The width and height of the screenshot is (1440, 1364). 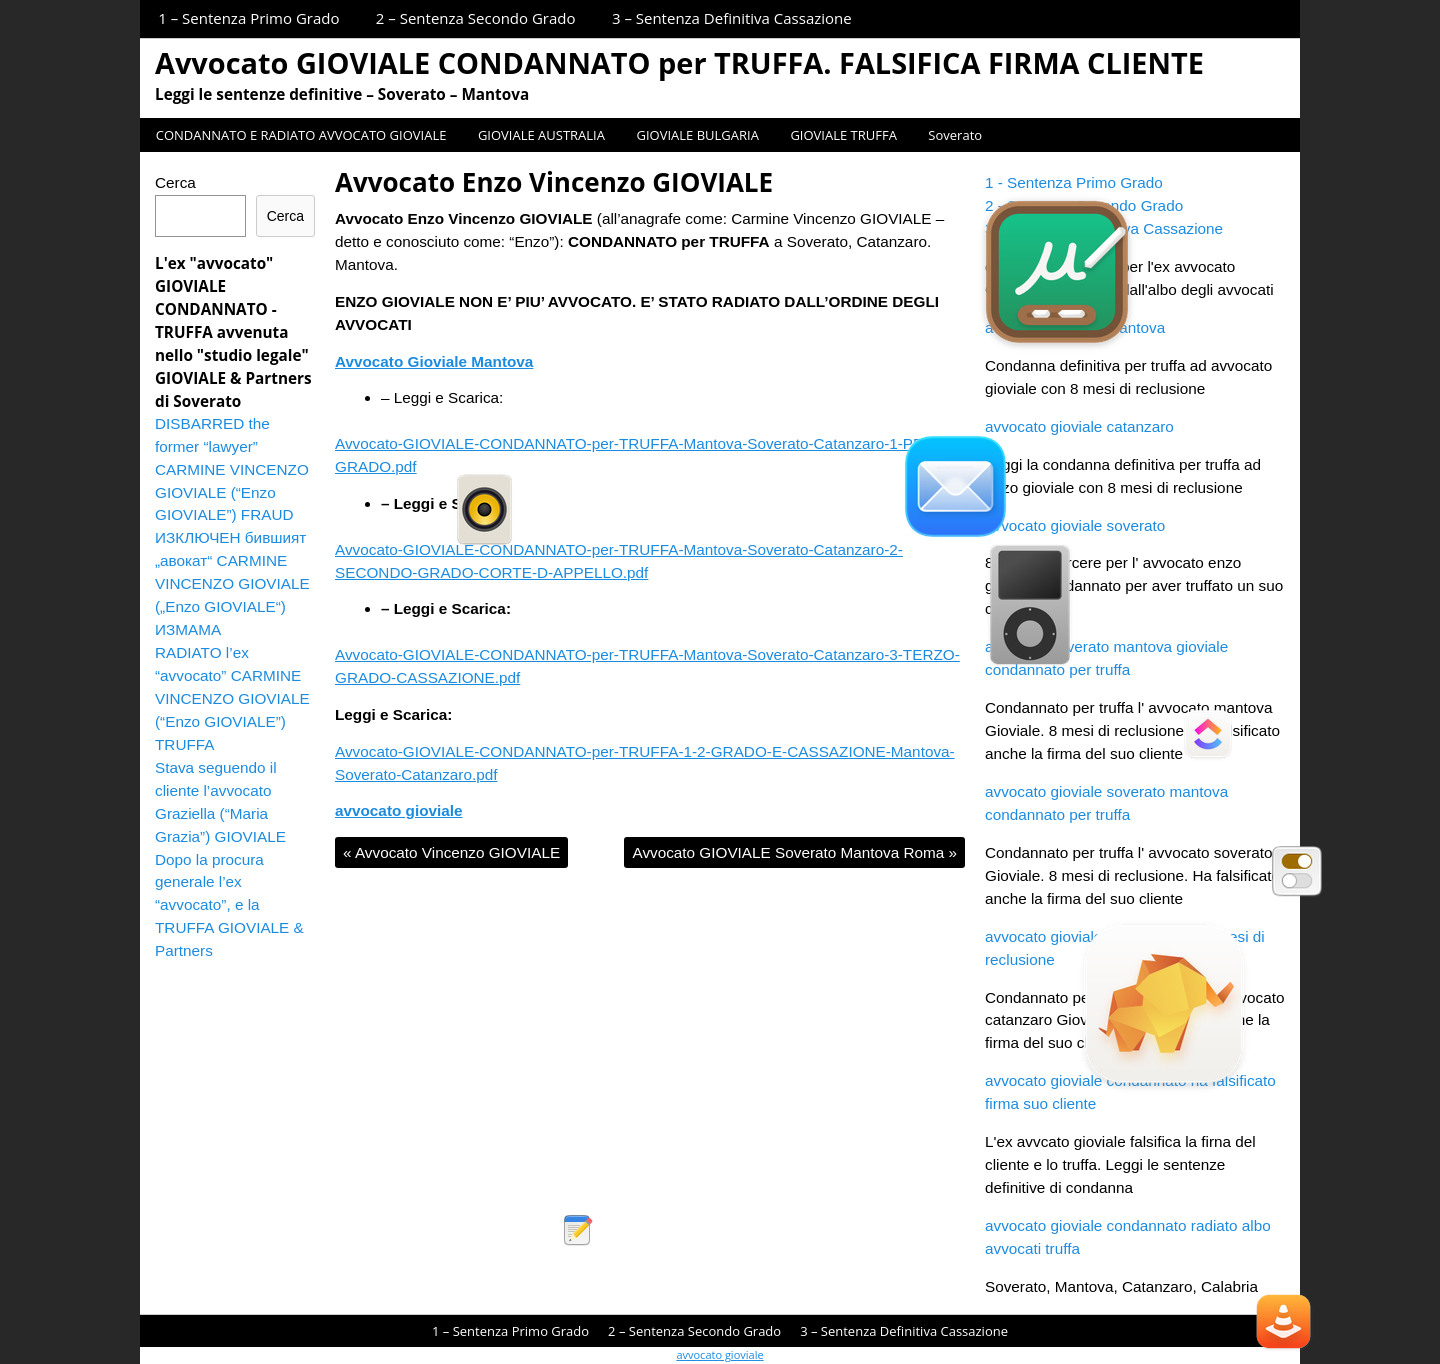 I want to click on open multimedia player application, so click(x=1030, y=605).